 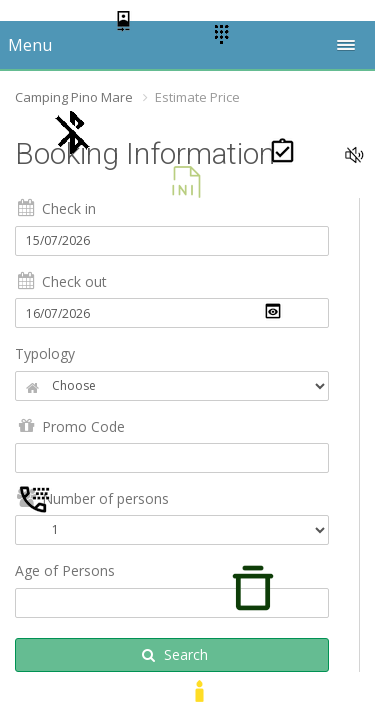 I want to click on switch to front-facing camera, so click(x=123, y=21).